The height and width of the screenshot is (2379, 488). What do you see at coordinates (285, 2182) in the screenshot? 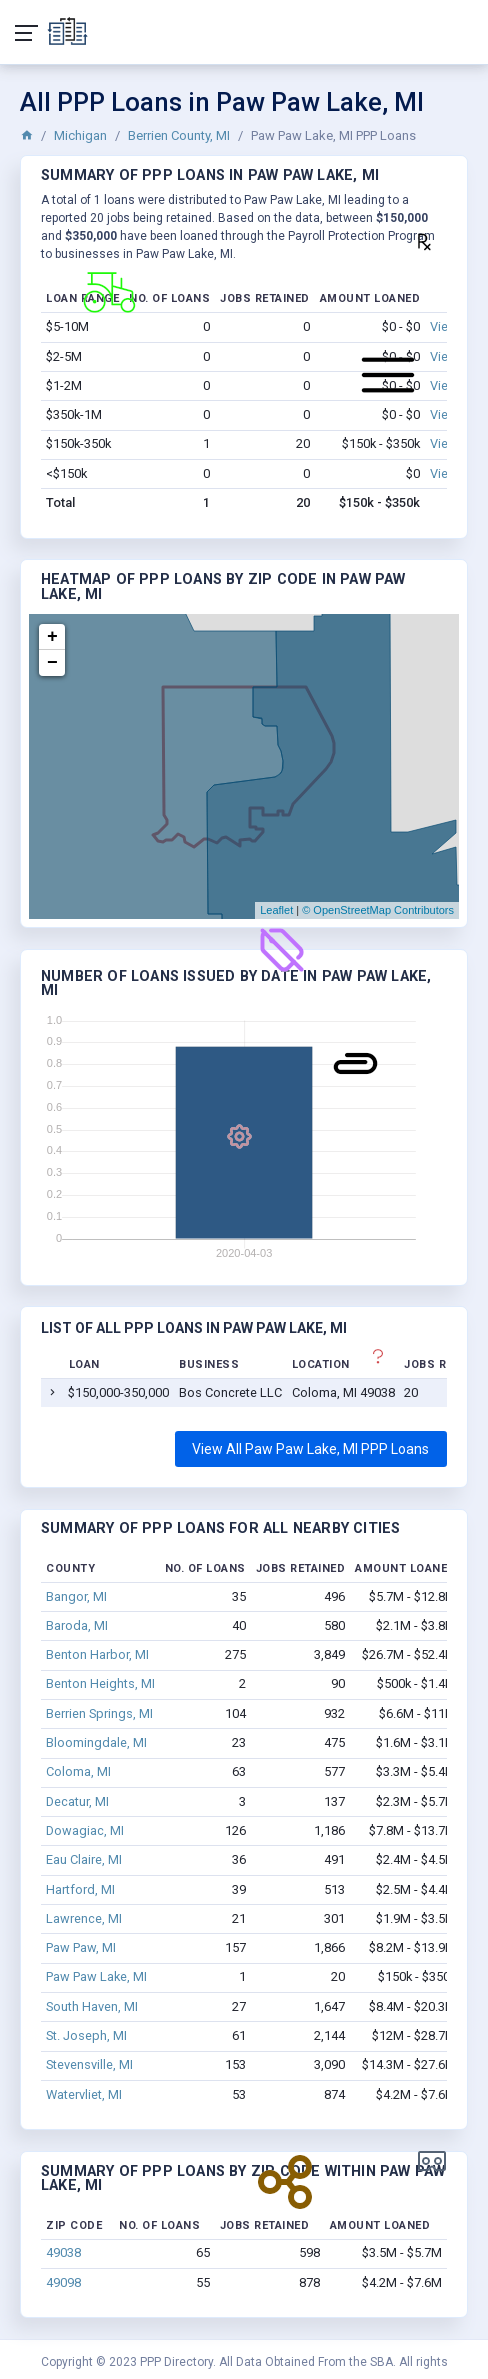
I see `view ripple (XRP) cryptocurrency balance` at bounding box center [285, 2182].